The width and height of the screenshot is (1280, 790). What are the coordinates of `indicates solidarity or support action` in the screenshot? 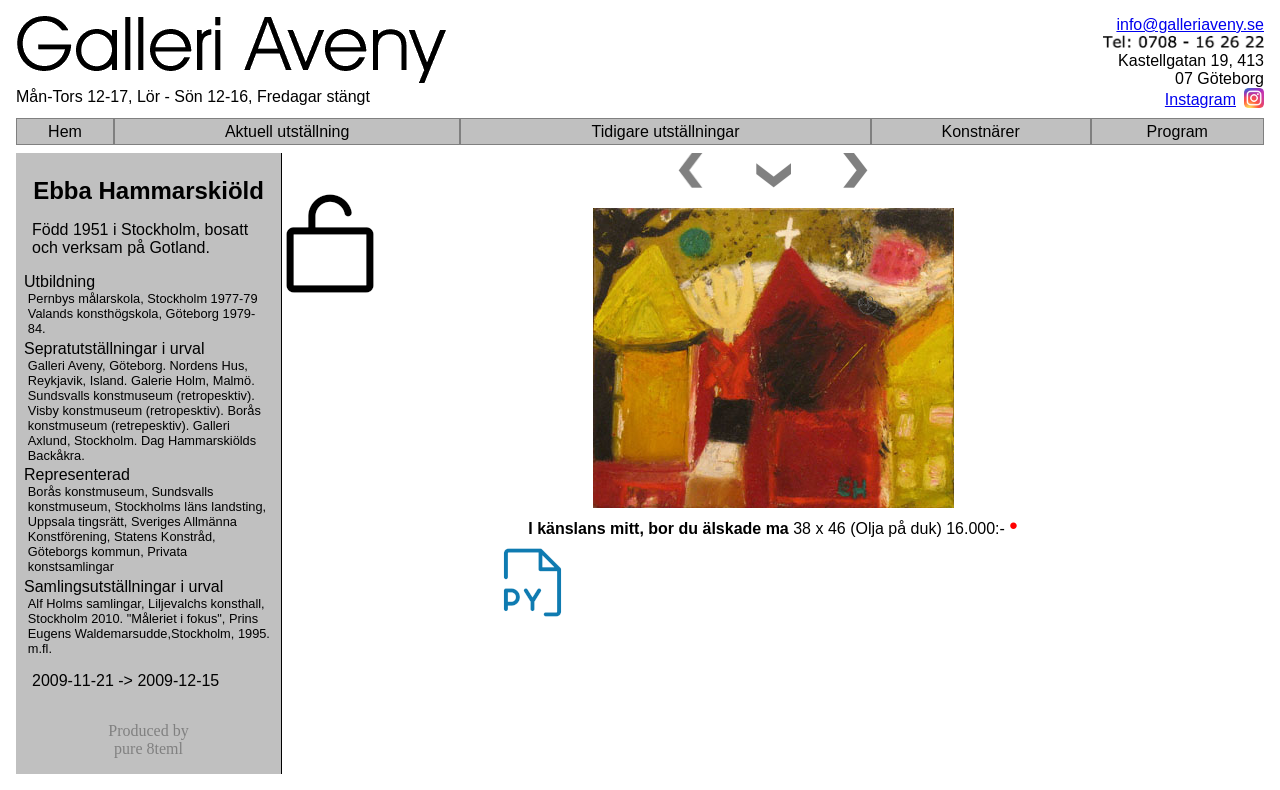 It's located at (868, 305).